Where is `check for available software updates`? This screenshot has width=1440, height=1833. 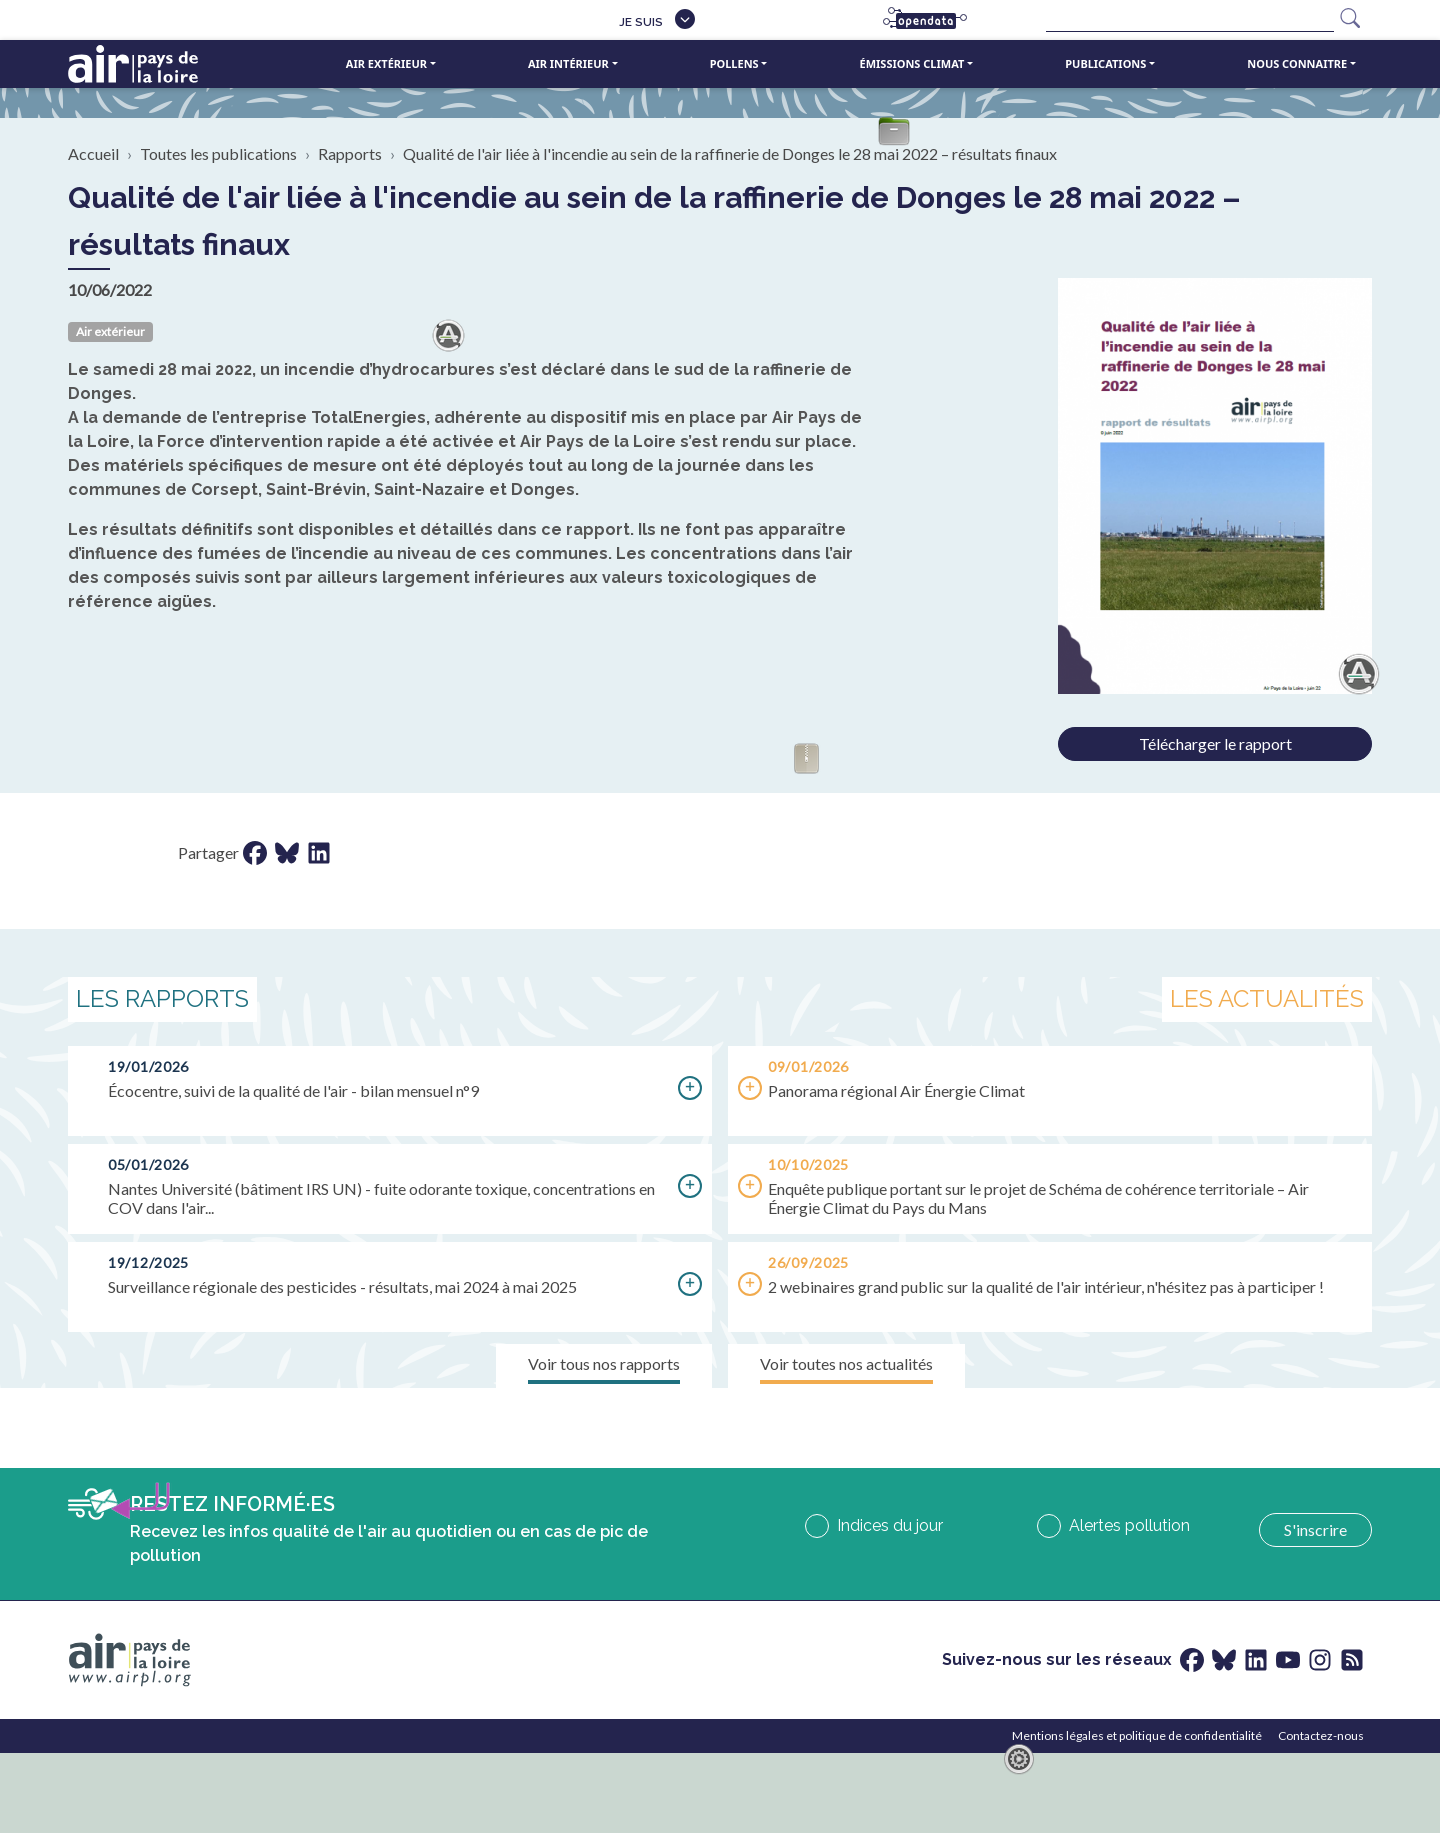
check for available software updates is located at coordinates (448, 335).